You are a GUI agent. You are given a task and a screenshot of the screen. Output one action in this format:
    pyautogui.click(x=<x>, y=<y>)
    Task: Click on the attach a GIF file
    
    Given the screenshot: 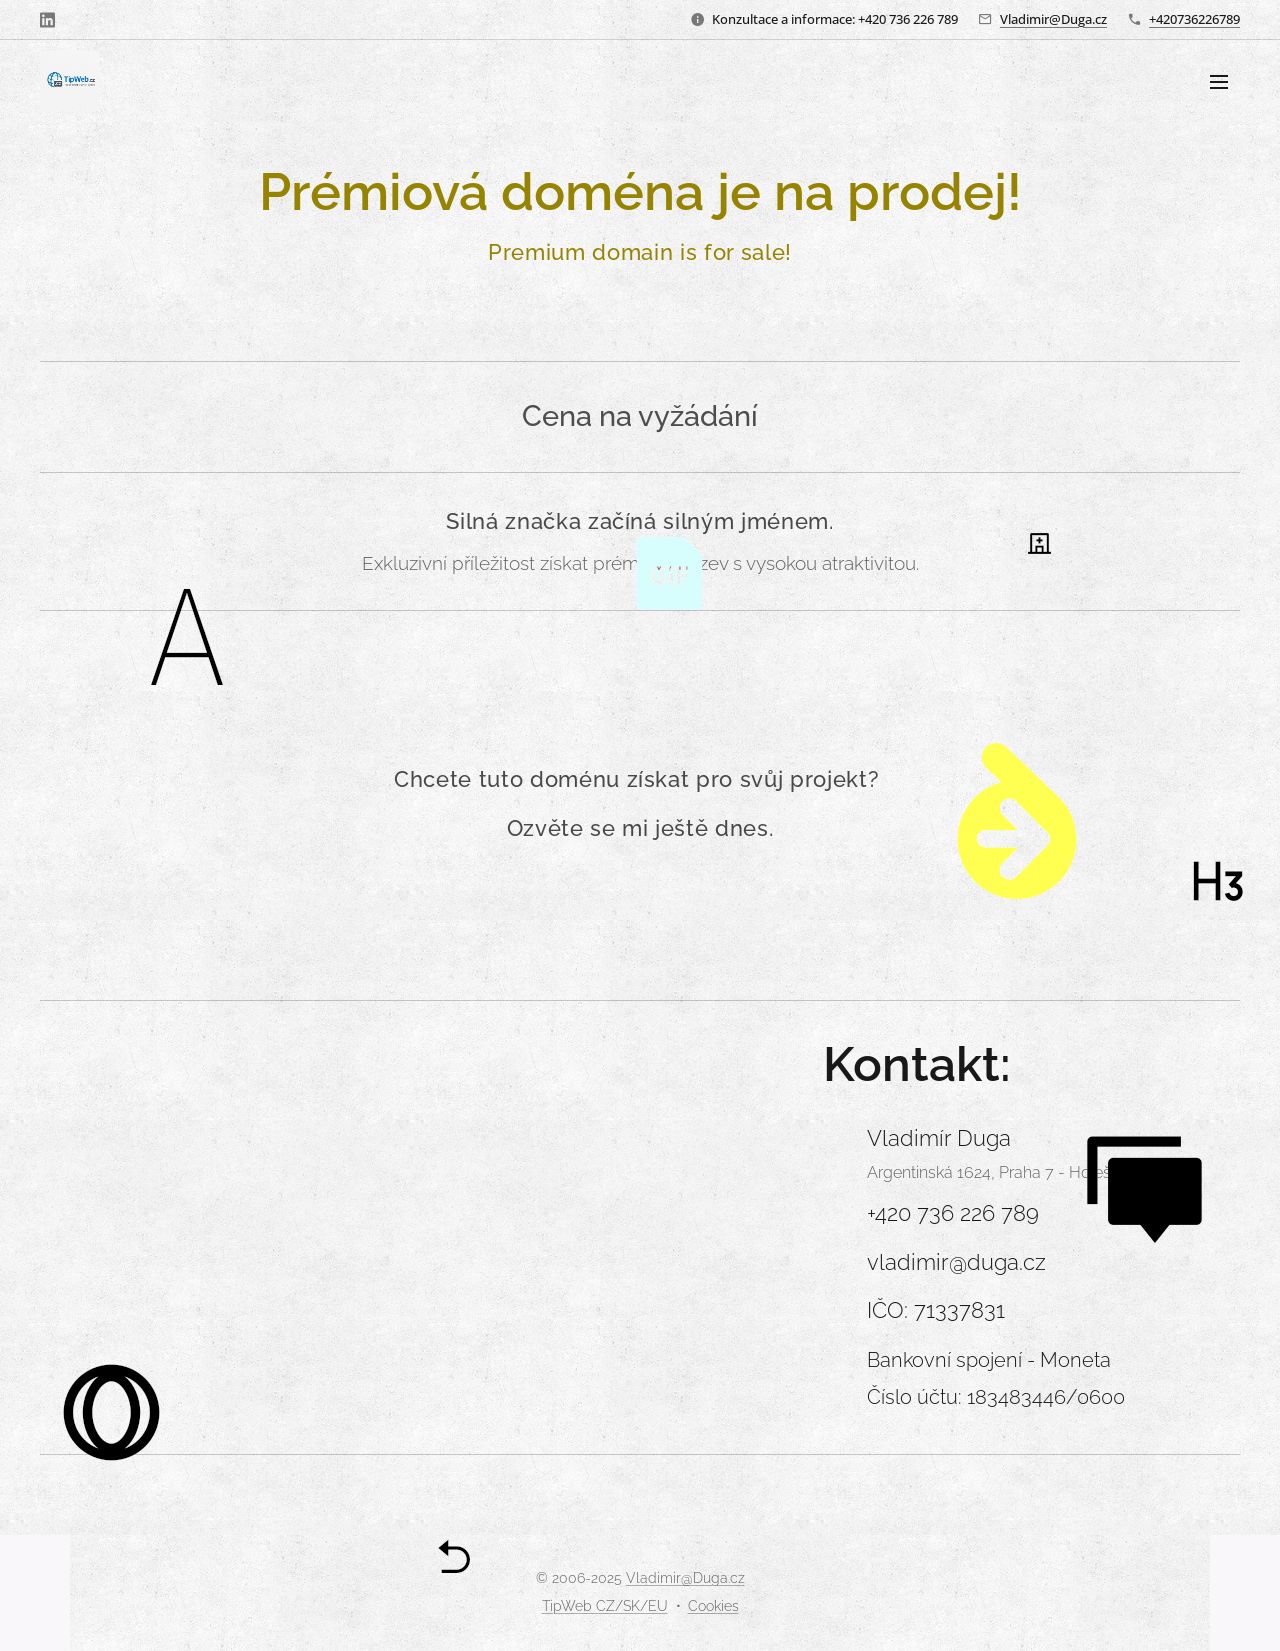 What is the action you would take?
    pyautogui.click(x=669, y=573)
    